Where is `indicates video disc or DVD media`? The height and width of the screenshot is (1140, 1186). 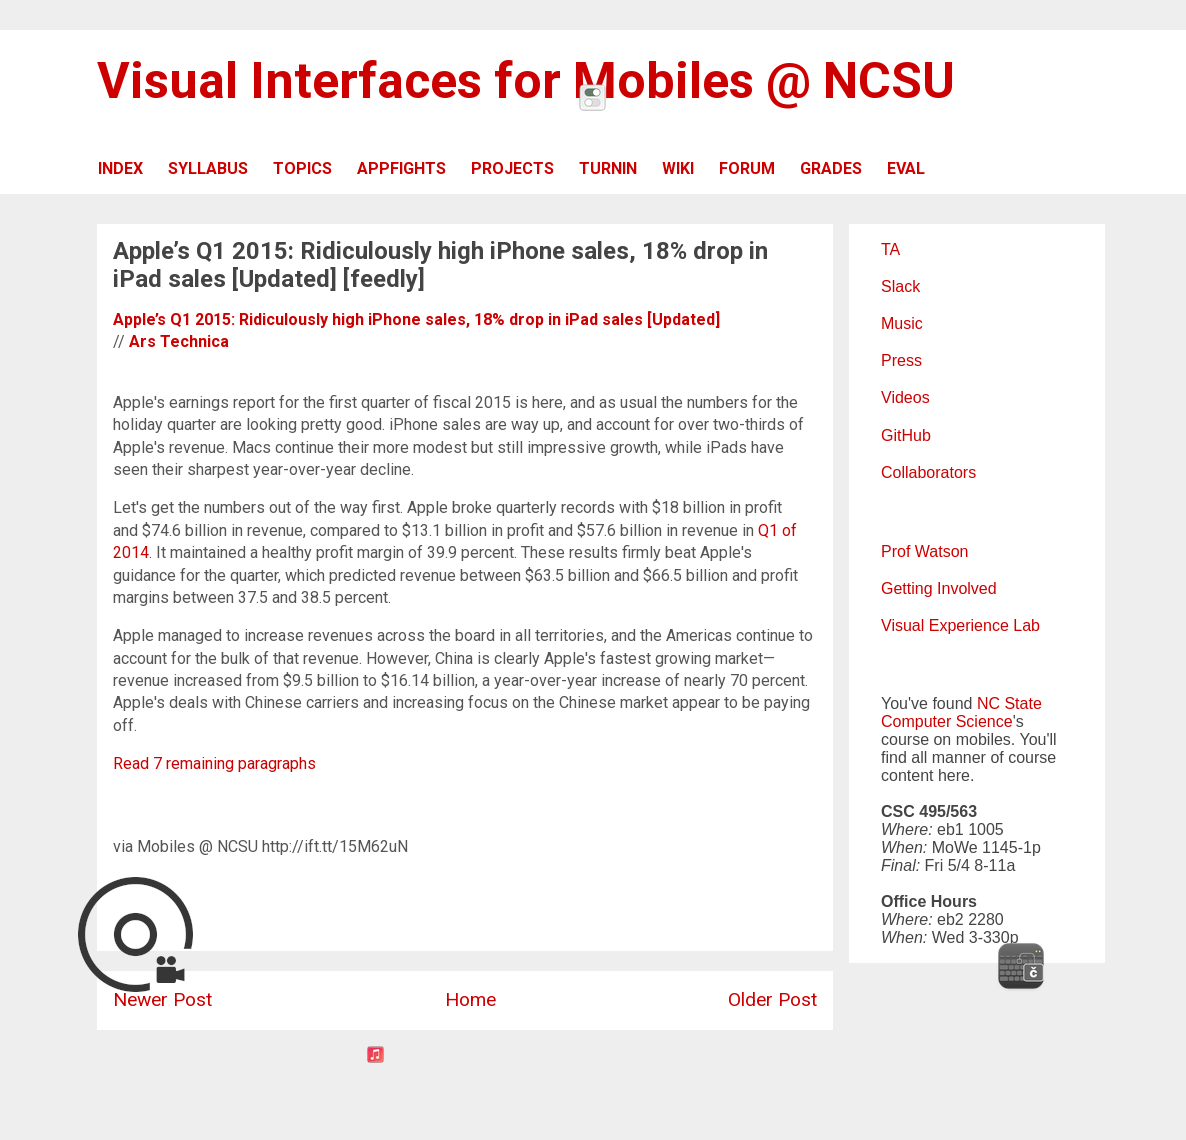 indicates video disc or DVD media is located at coordinates (135, 934).